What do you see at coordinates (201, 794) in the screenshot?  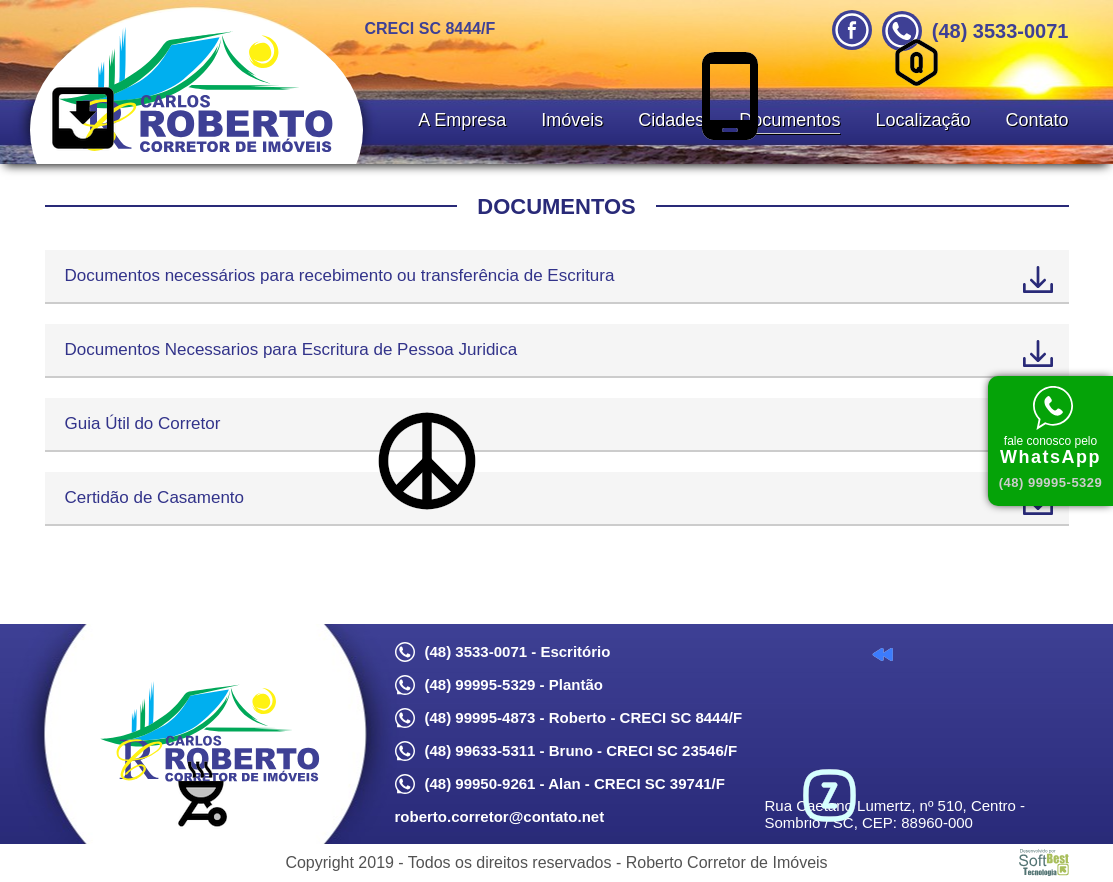 I see `access outdoor cooking or grilling recipes` at bounding box center [201, 794].